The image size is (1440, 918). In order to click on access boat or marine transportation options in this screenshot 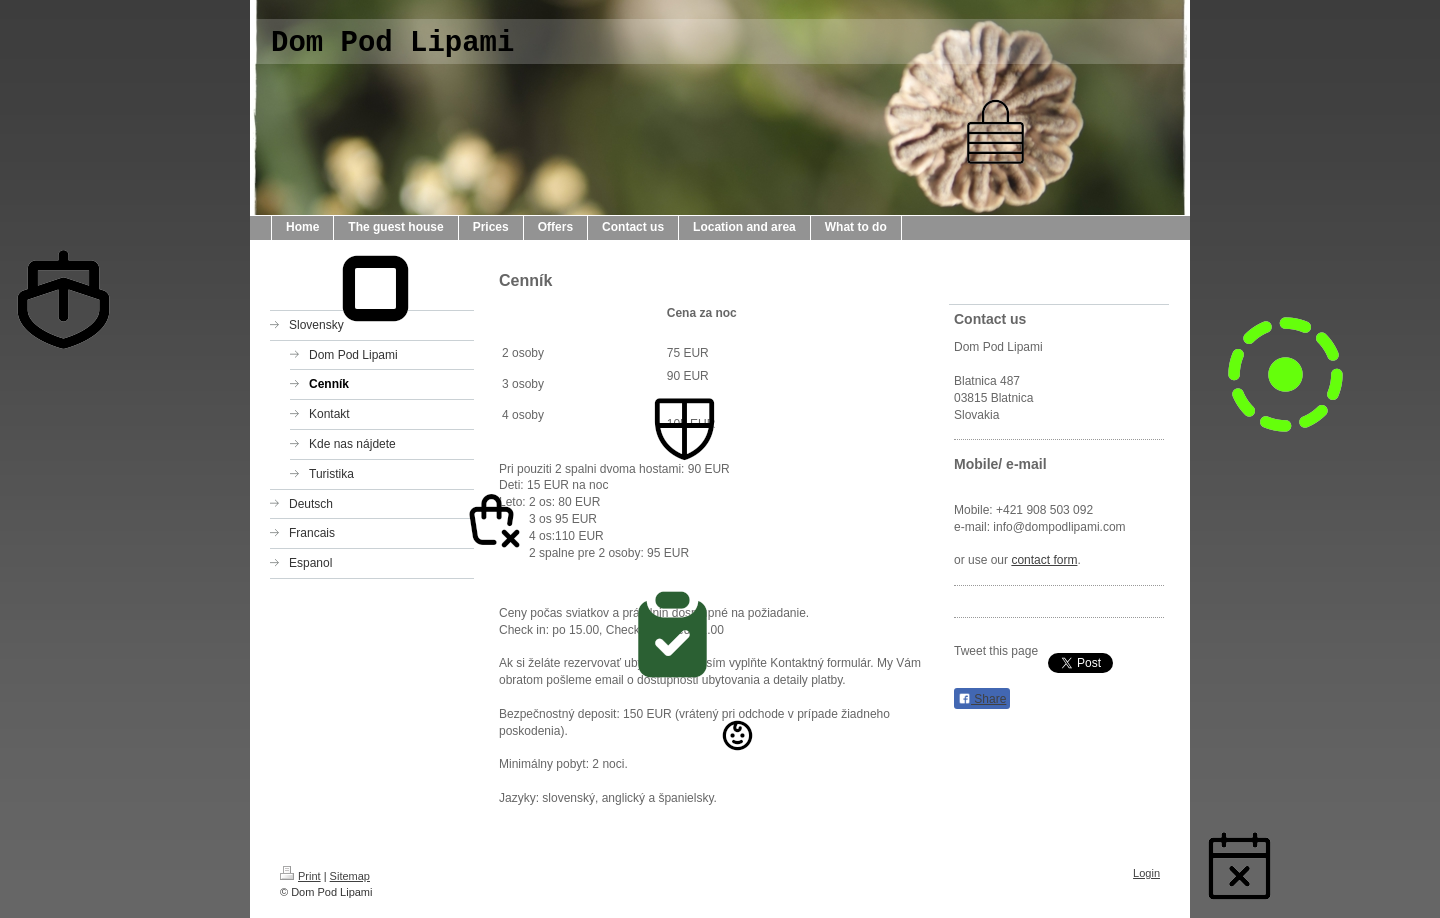, I will do `click(63, 299)`.